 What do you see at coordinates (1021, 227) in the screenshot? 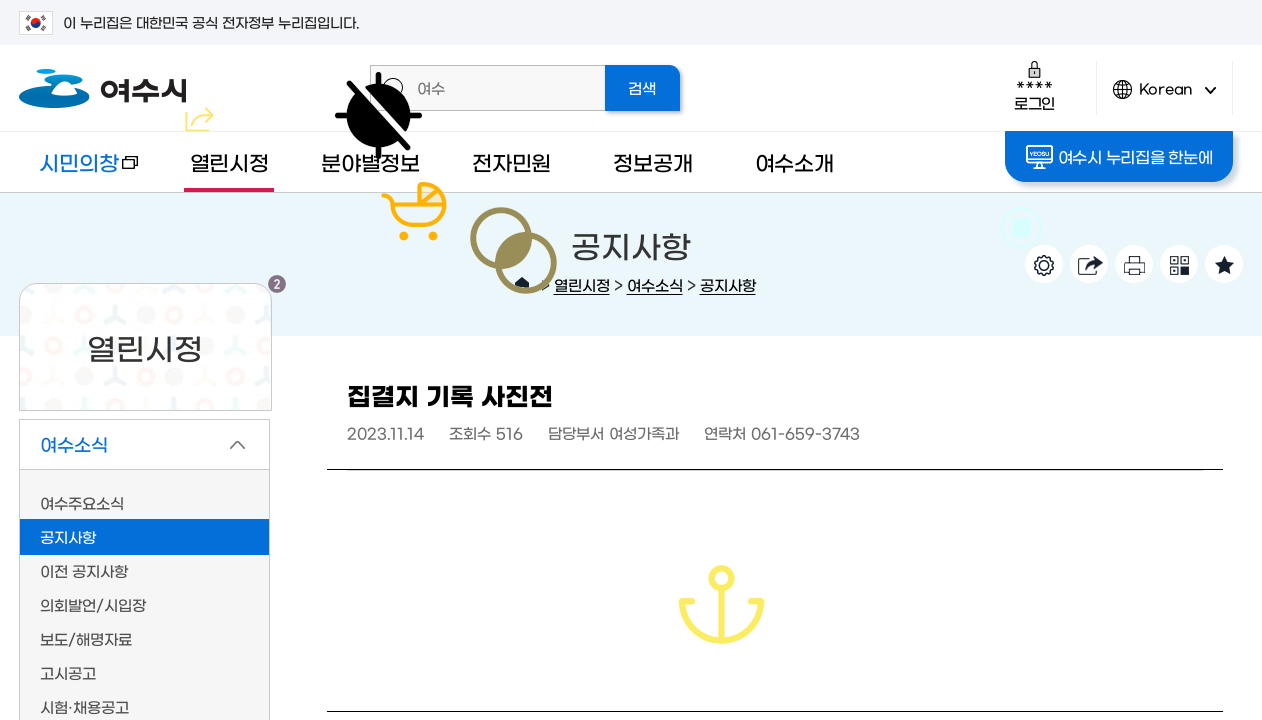
I see `stop or halt a current process` at bounding box center [1021, 227].